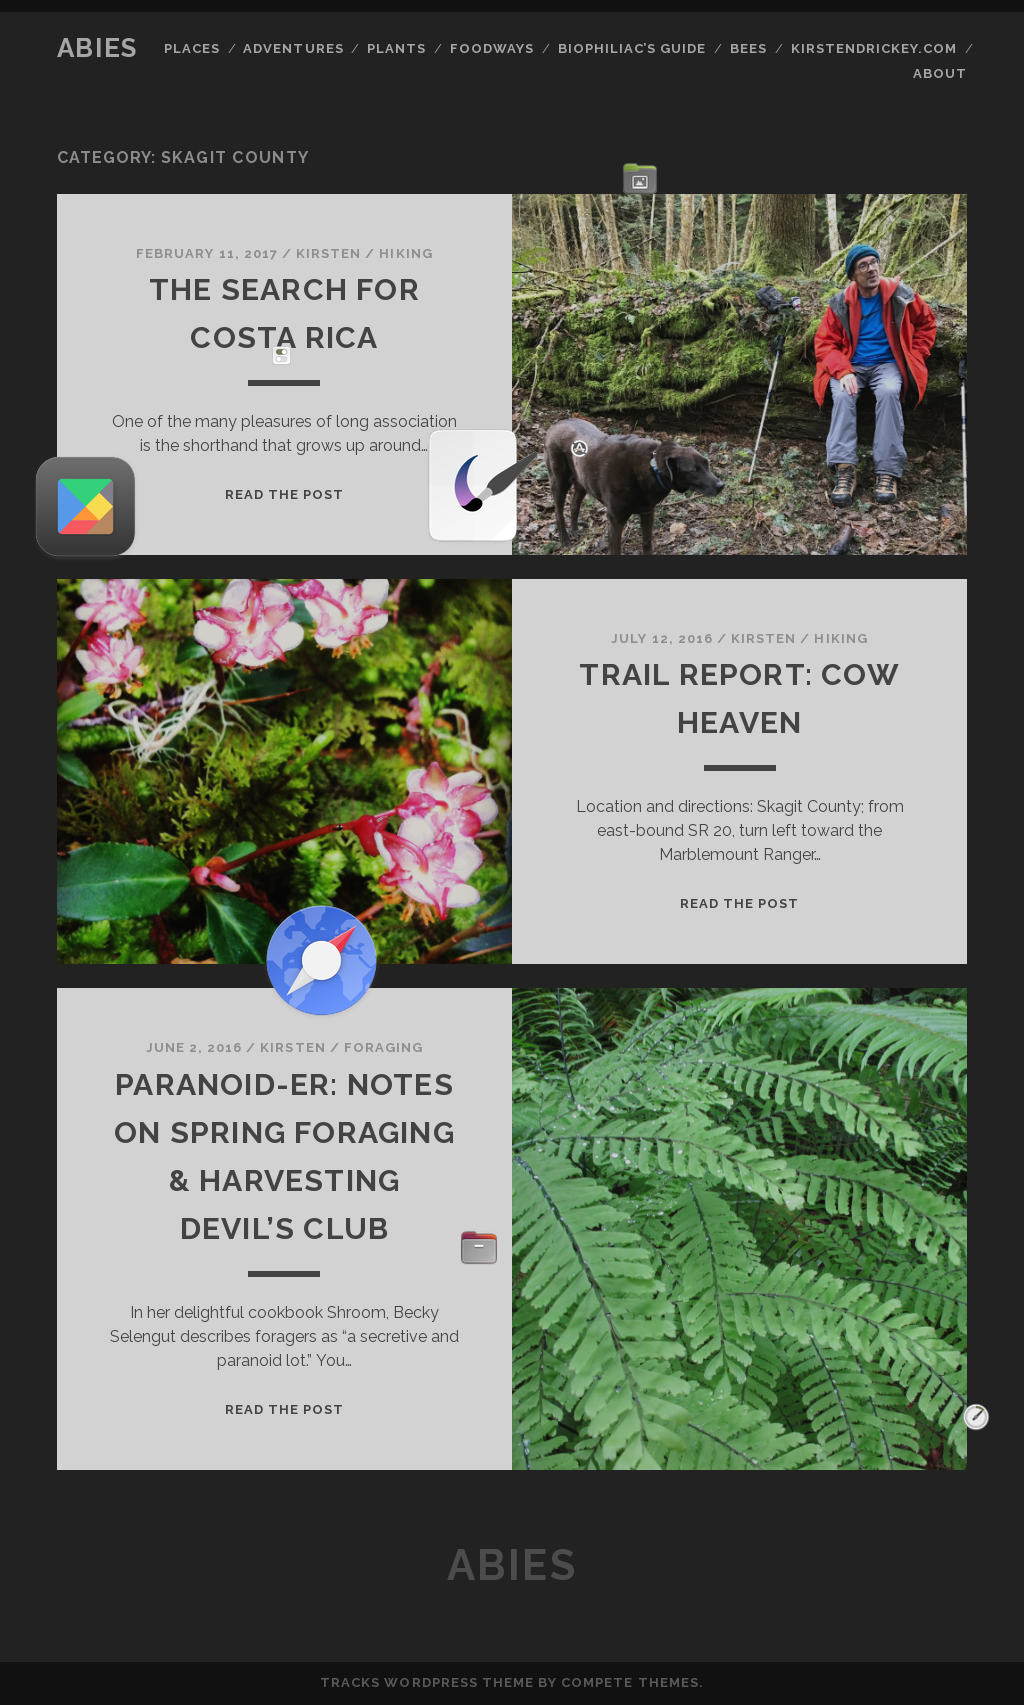  I want to click on open pictures folder, so click(640, 178).